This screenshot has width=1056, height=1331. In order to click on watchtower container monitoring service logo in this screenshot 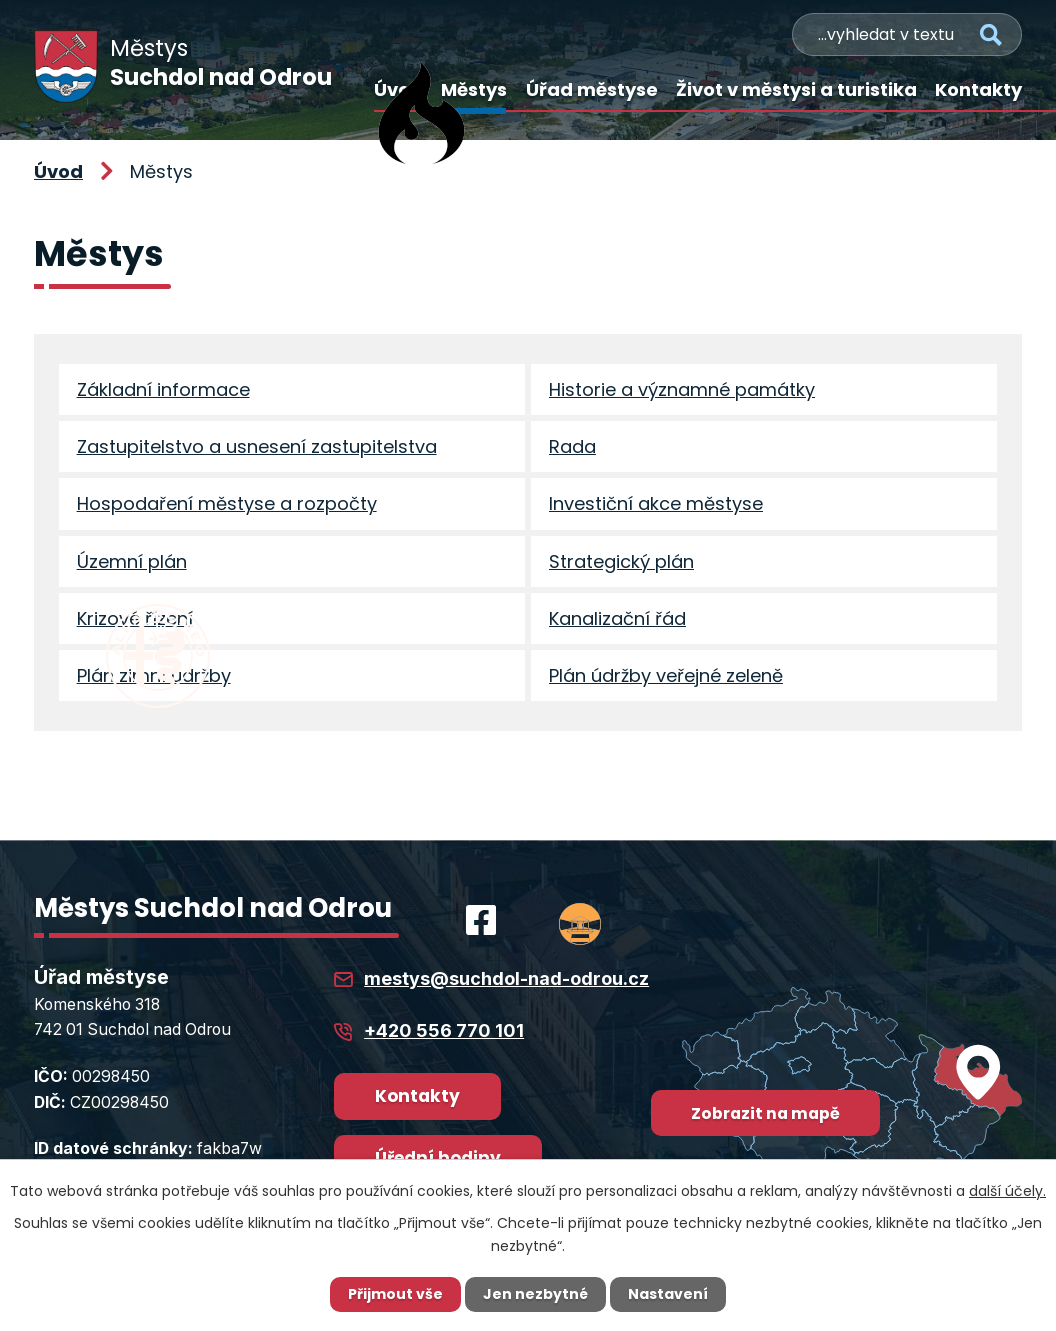, I will do `click(580, 924)`.